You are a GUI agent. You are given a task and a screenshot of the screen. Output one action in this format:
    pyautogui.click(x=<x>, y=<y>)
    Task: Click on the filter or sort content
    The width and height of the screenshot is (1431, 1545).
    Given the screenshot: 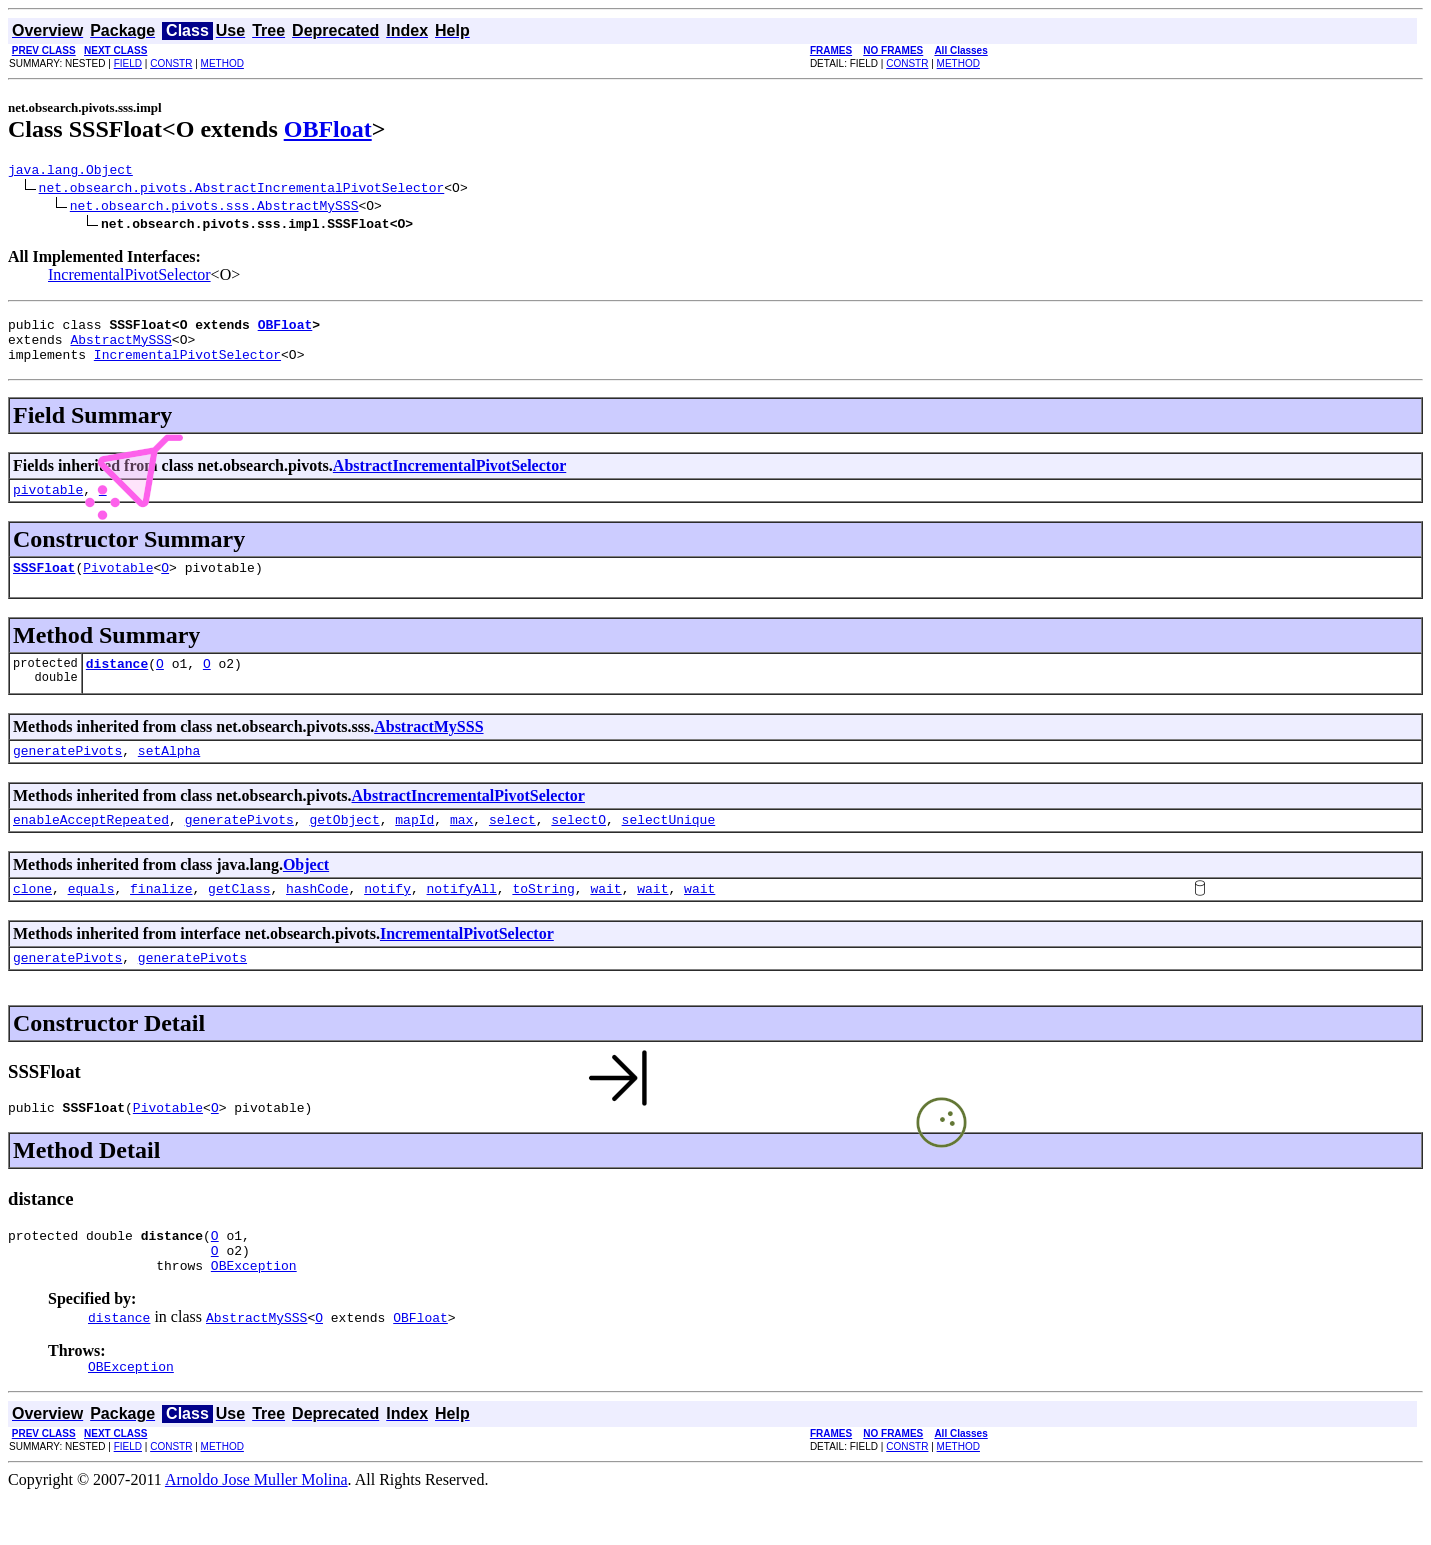 What is the action you would take?
    pyautogui.click(x=132, y=472)
    